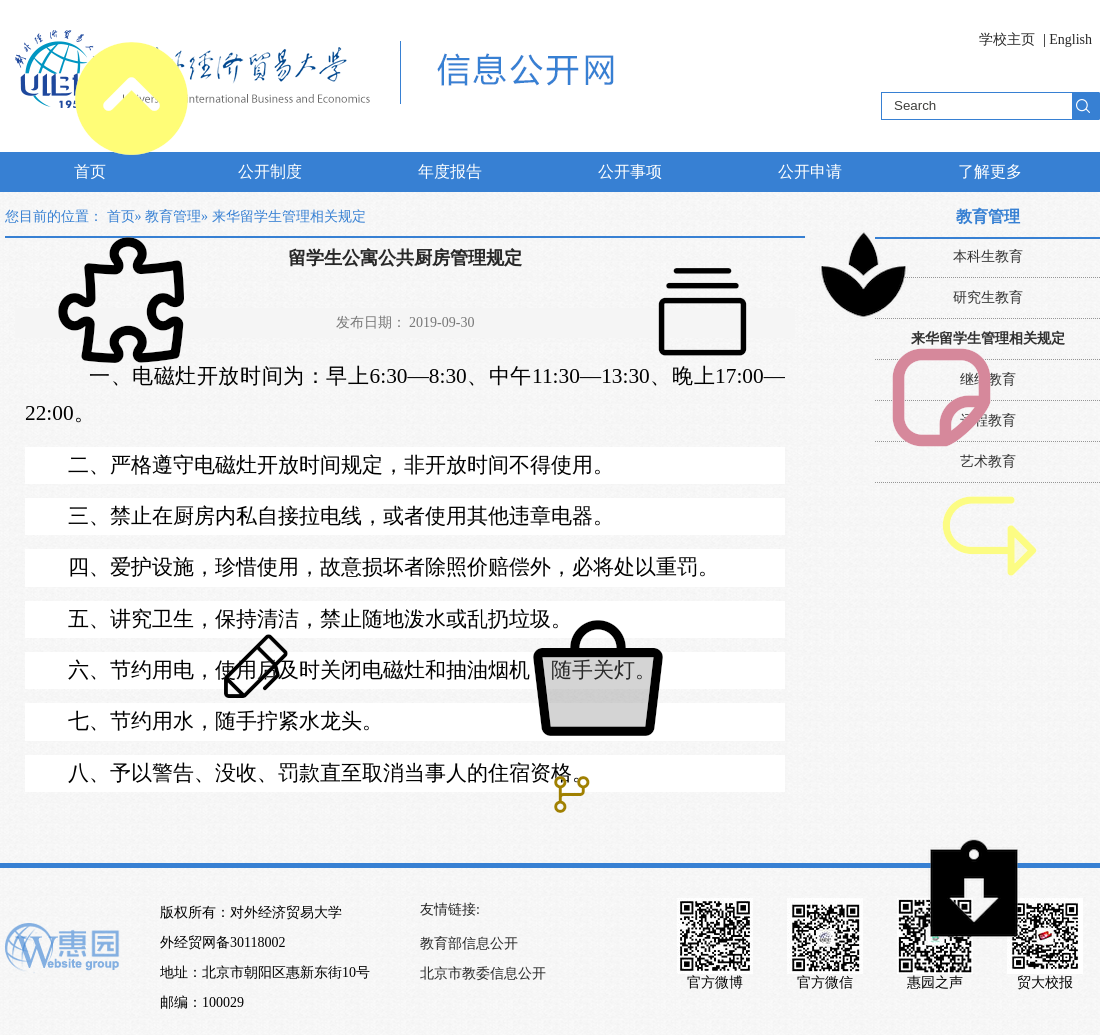  I want to click on access plugins or extensions, so click(123, 302).